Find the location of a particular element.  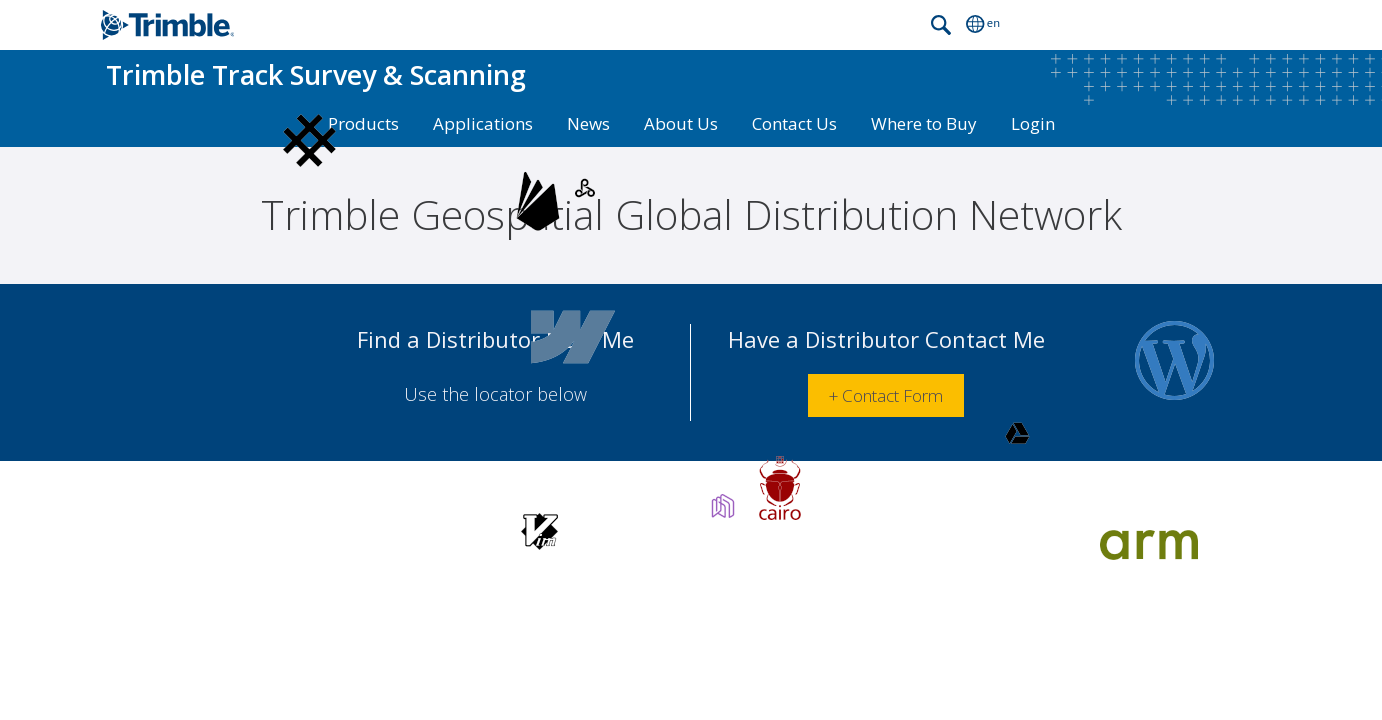

open vim text editor is located at coordinates (539, 531).